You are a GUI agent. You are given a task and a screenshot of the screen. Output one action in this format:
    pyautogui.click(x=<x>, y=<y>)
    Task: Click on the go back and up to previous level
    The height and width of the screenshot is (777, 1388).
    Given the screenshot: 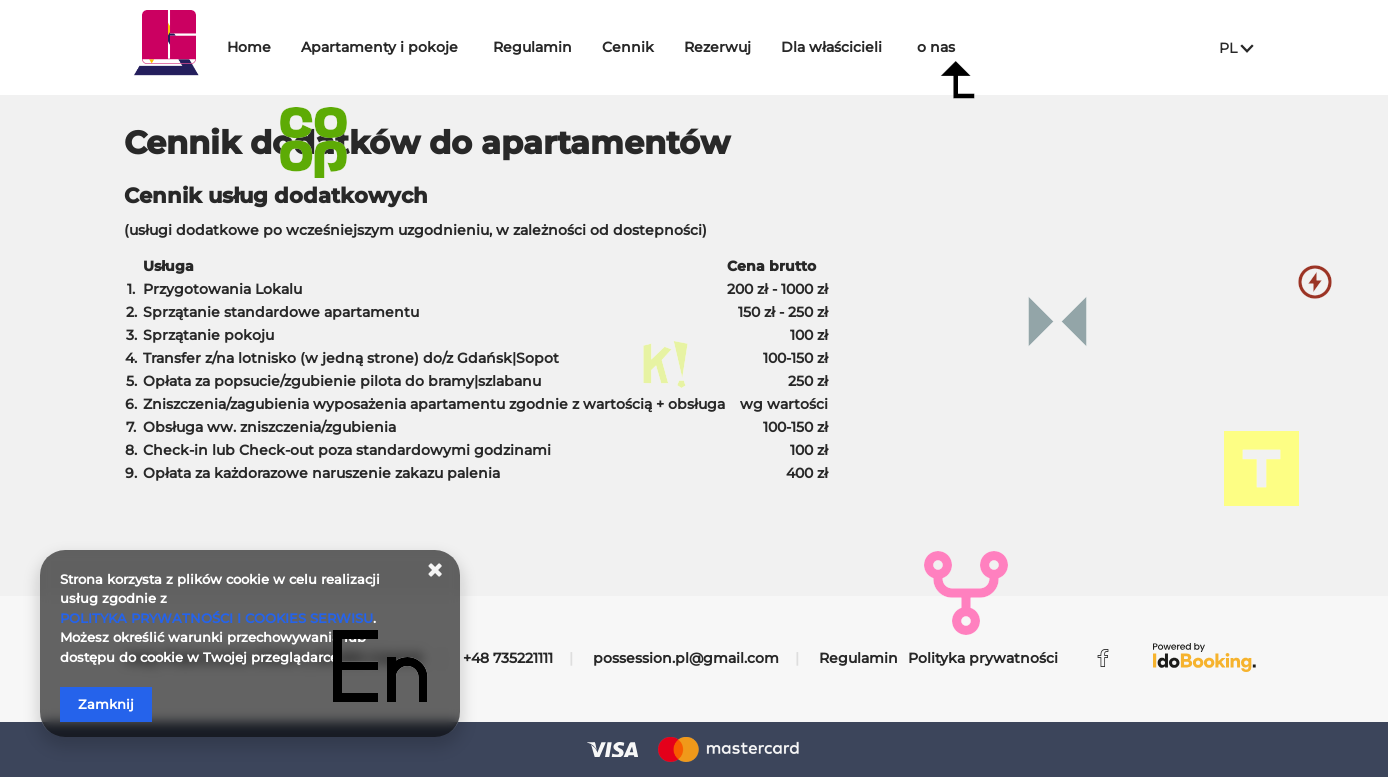 What is the action you would take?
    pyautogui.click(x=958, y=82)
    